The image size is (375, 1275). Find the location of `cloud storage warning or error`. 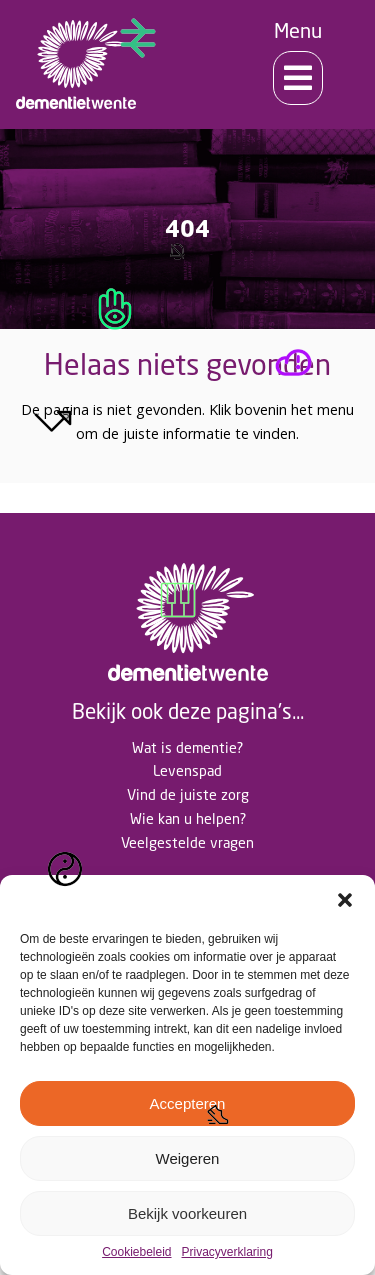

cloud storage warning or error is located at coordinates (293, 362).